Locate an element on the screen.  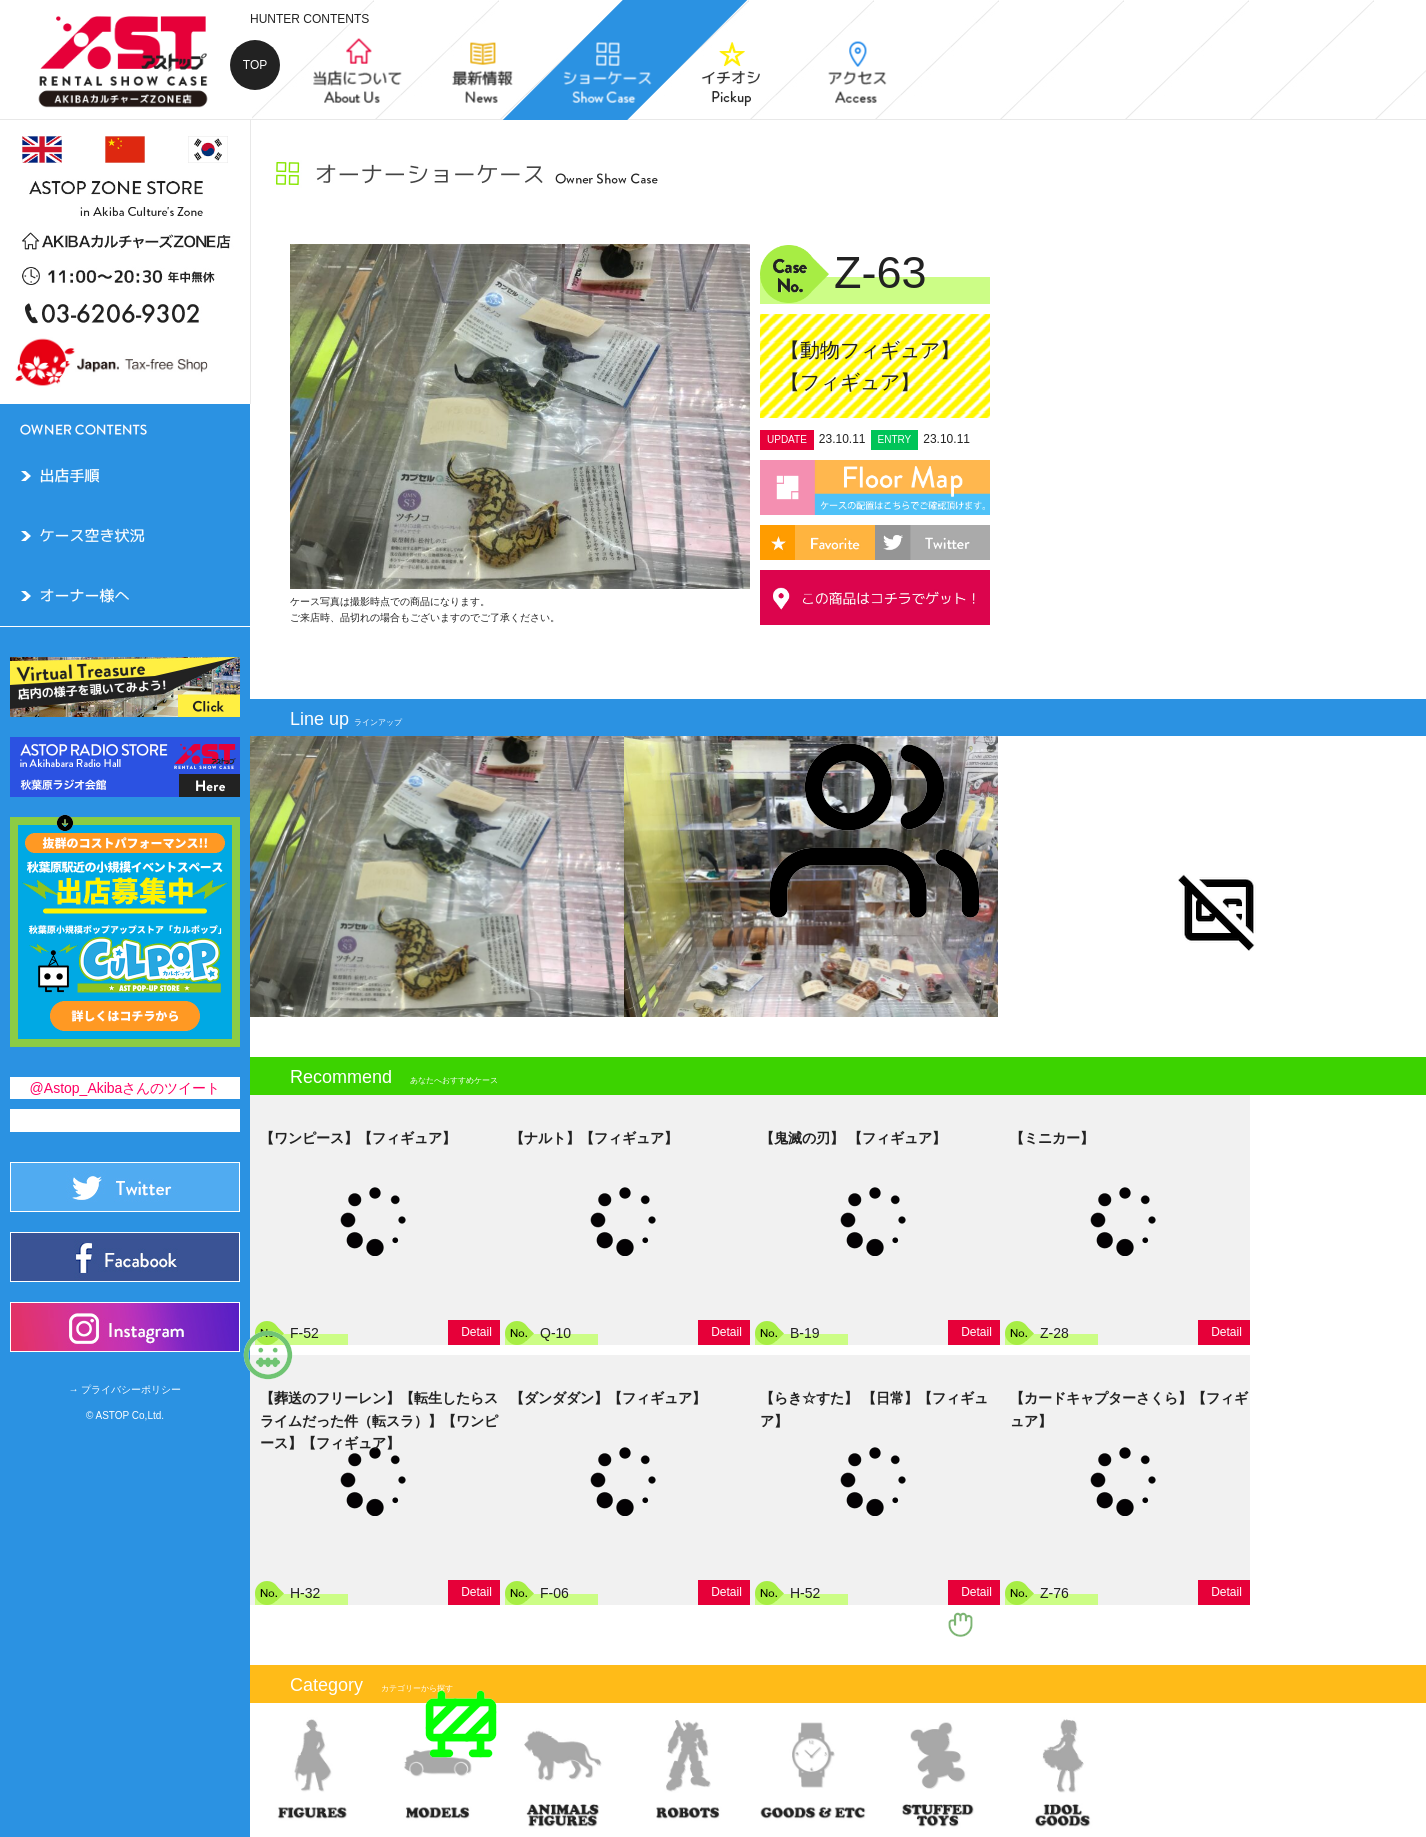
view all users or team members is located at coordinates (874, 830).